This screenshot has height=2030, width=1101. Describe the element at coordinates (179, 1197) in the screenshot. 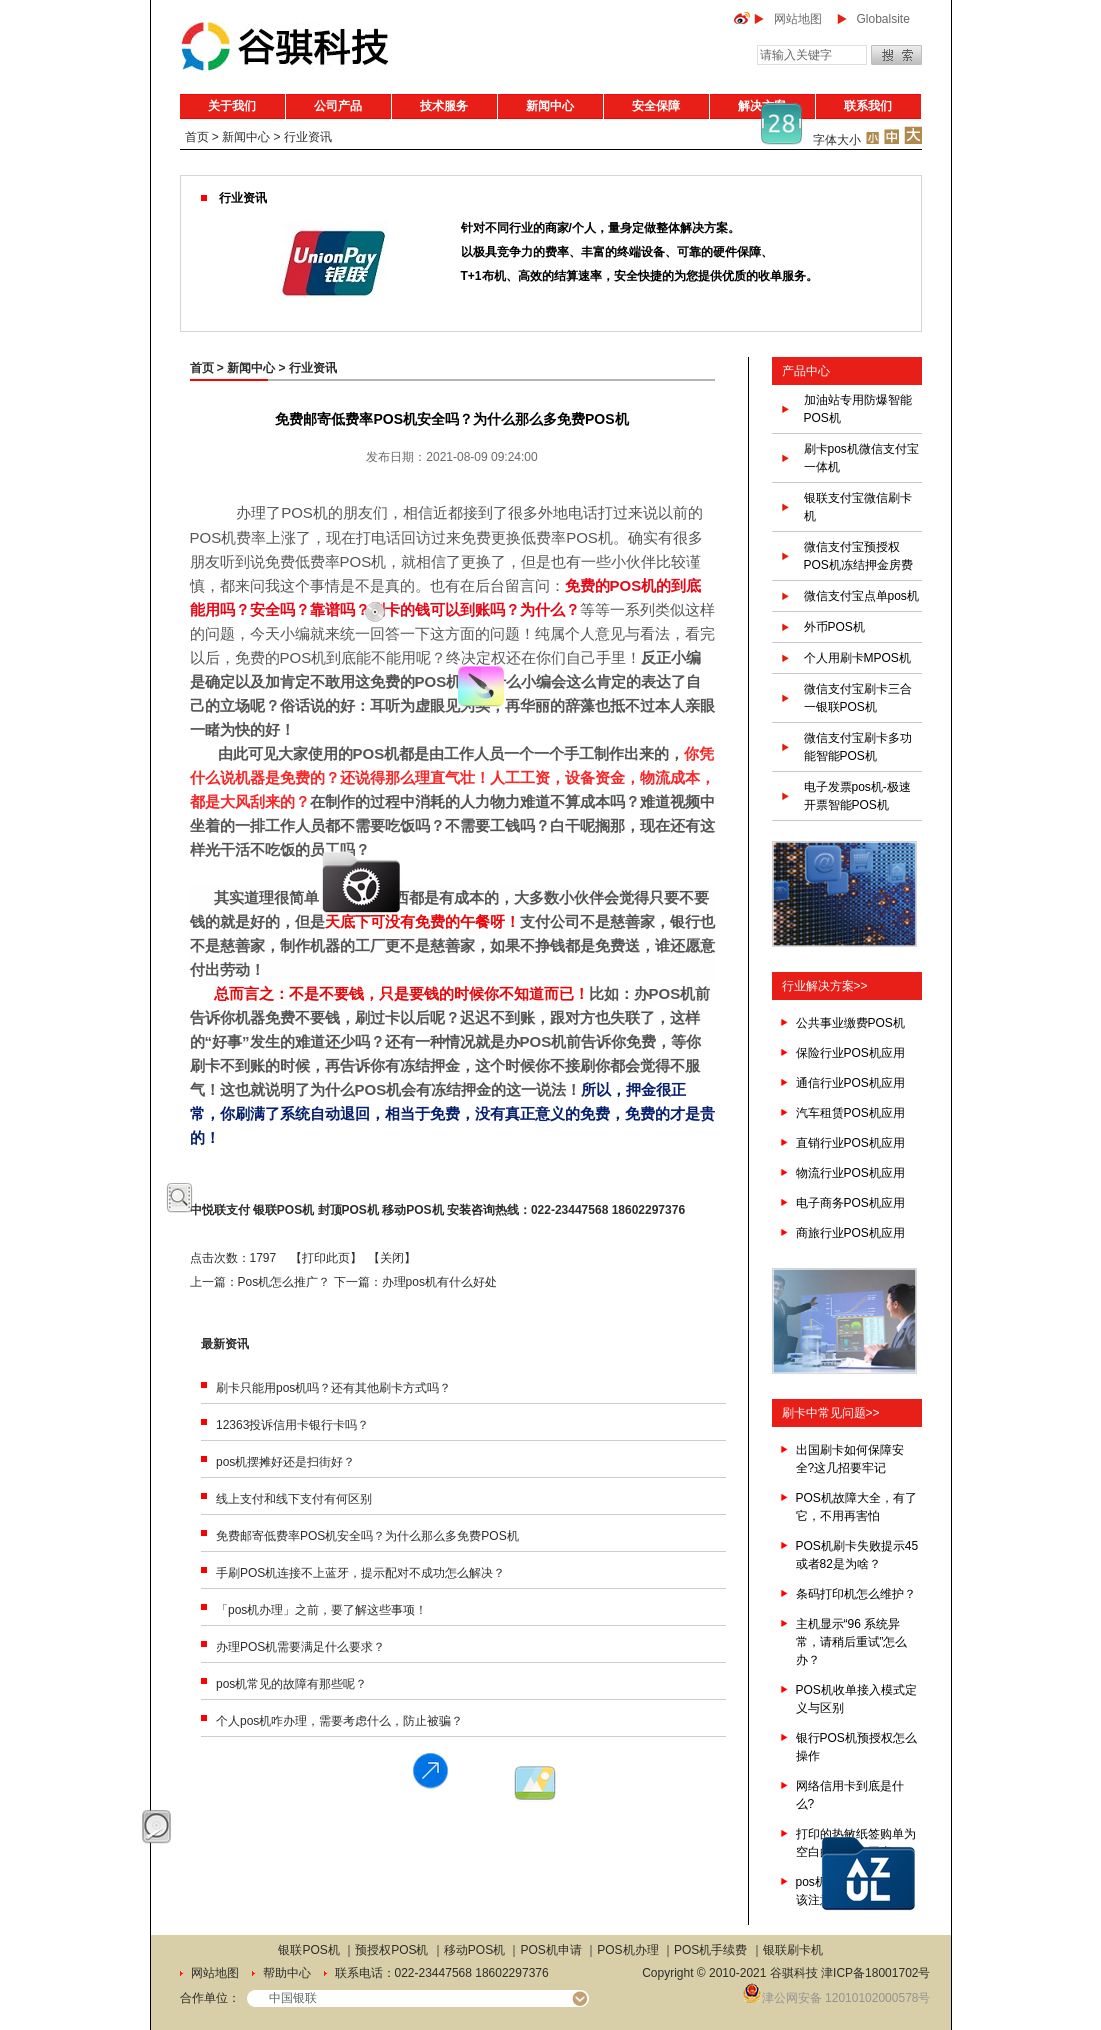

I see `open the system logs application` at that location.